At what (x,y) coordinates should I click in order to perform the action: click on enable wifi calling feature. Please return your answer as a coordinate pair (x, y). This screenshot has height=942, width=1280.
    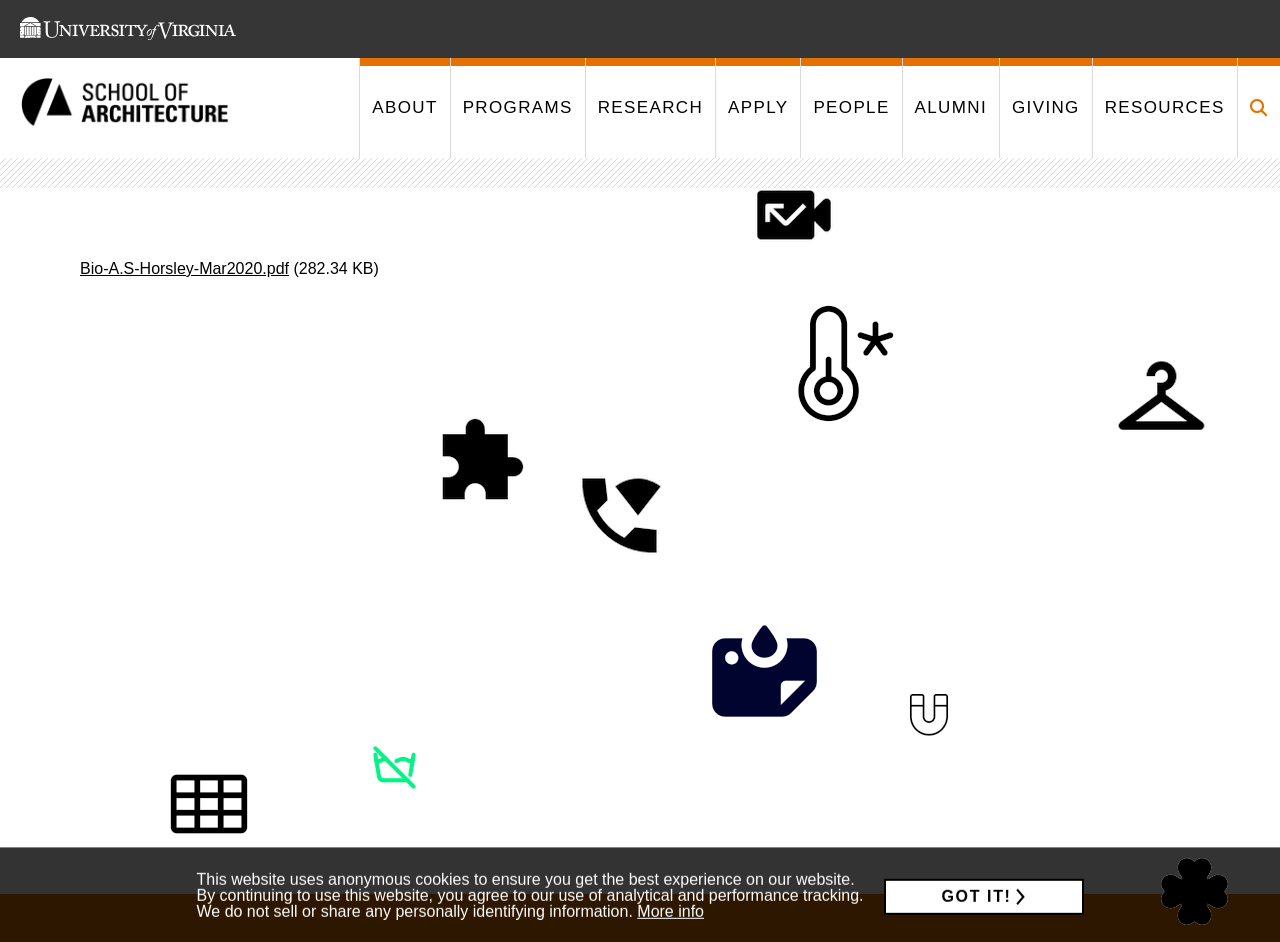
    Looking at the image, I should click on (619, 515).